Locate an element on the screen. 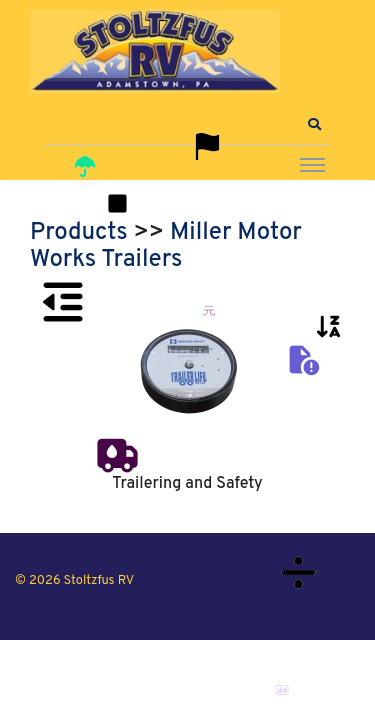 This screenshot has width=375, height=720. decrease text indentation is located at coordinates (63, 302).